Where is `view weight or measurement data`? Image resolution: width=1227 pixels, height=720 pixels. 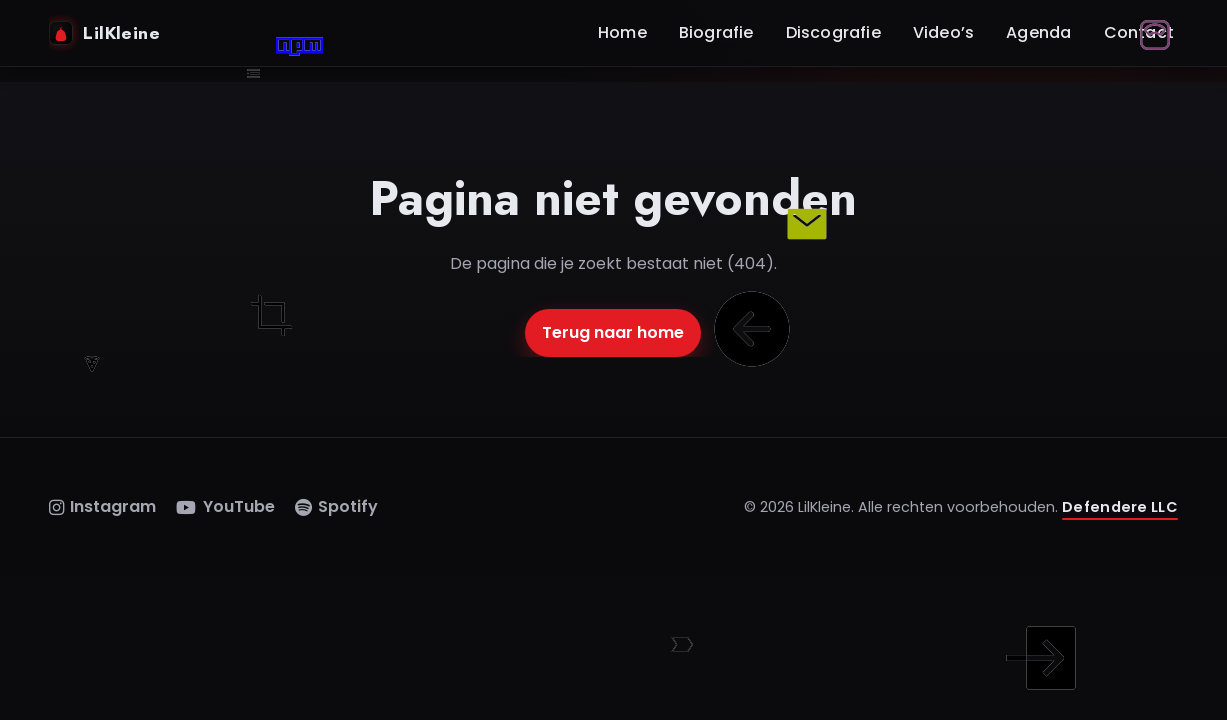 view weight or measurement data is located at coordinates (1155, 35).